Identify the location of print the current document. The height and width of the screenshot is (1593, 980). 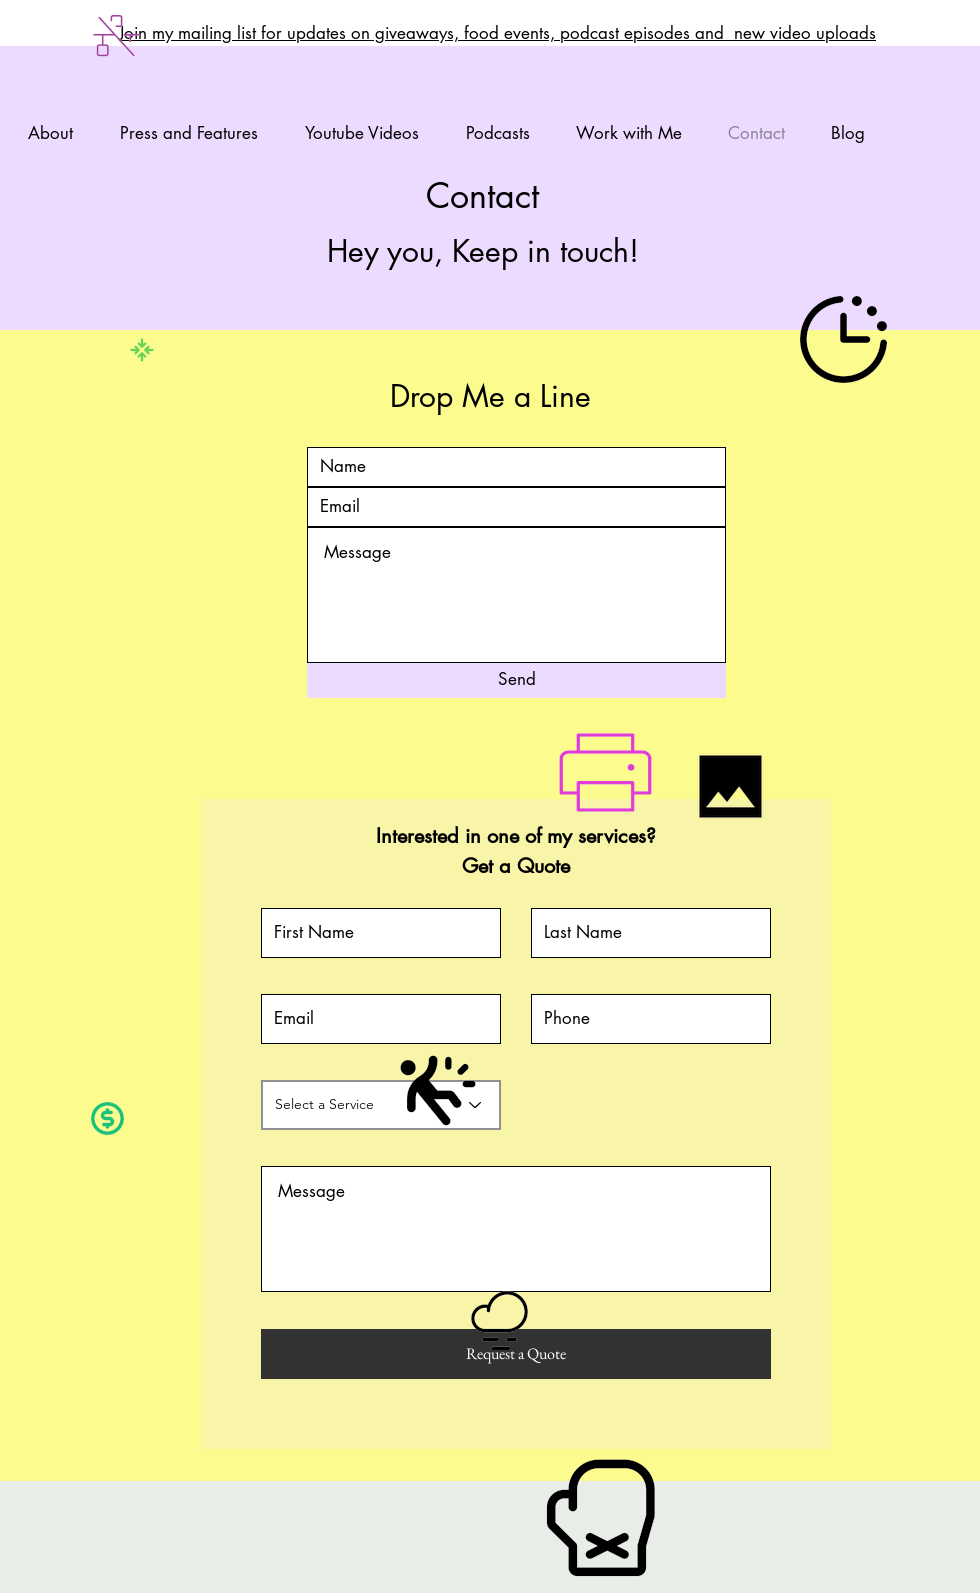
(605, 772).